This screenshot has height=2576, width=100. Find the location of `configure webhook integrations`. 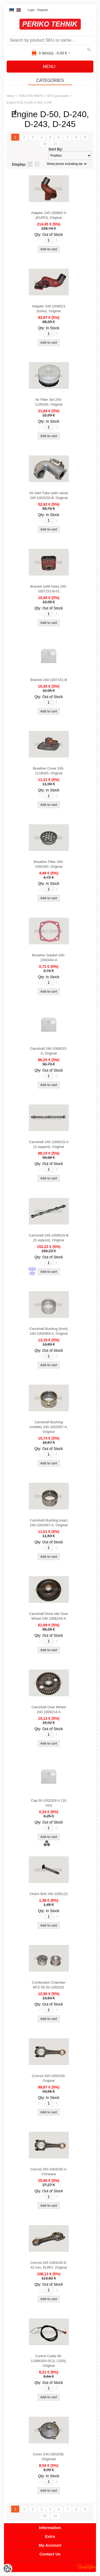

configure webhook integrations is located at coordinates (47, 1843).